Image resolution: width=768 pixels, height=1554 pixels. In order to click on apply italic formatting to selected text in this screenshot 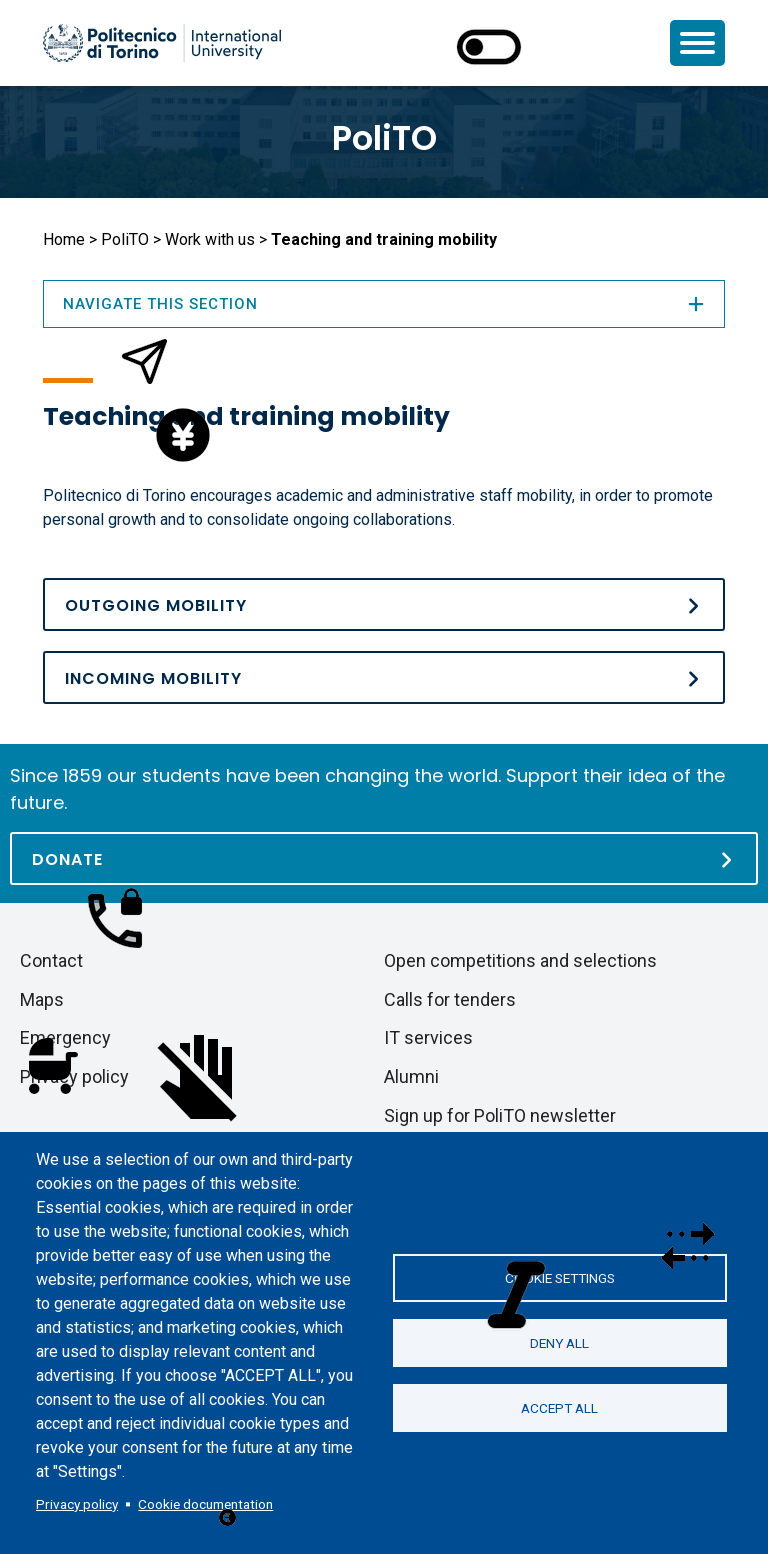, I will do `click(516, 1299)`.